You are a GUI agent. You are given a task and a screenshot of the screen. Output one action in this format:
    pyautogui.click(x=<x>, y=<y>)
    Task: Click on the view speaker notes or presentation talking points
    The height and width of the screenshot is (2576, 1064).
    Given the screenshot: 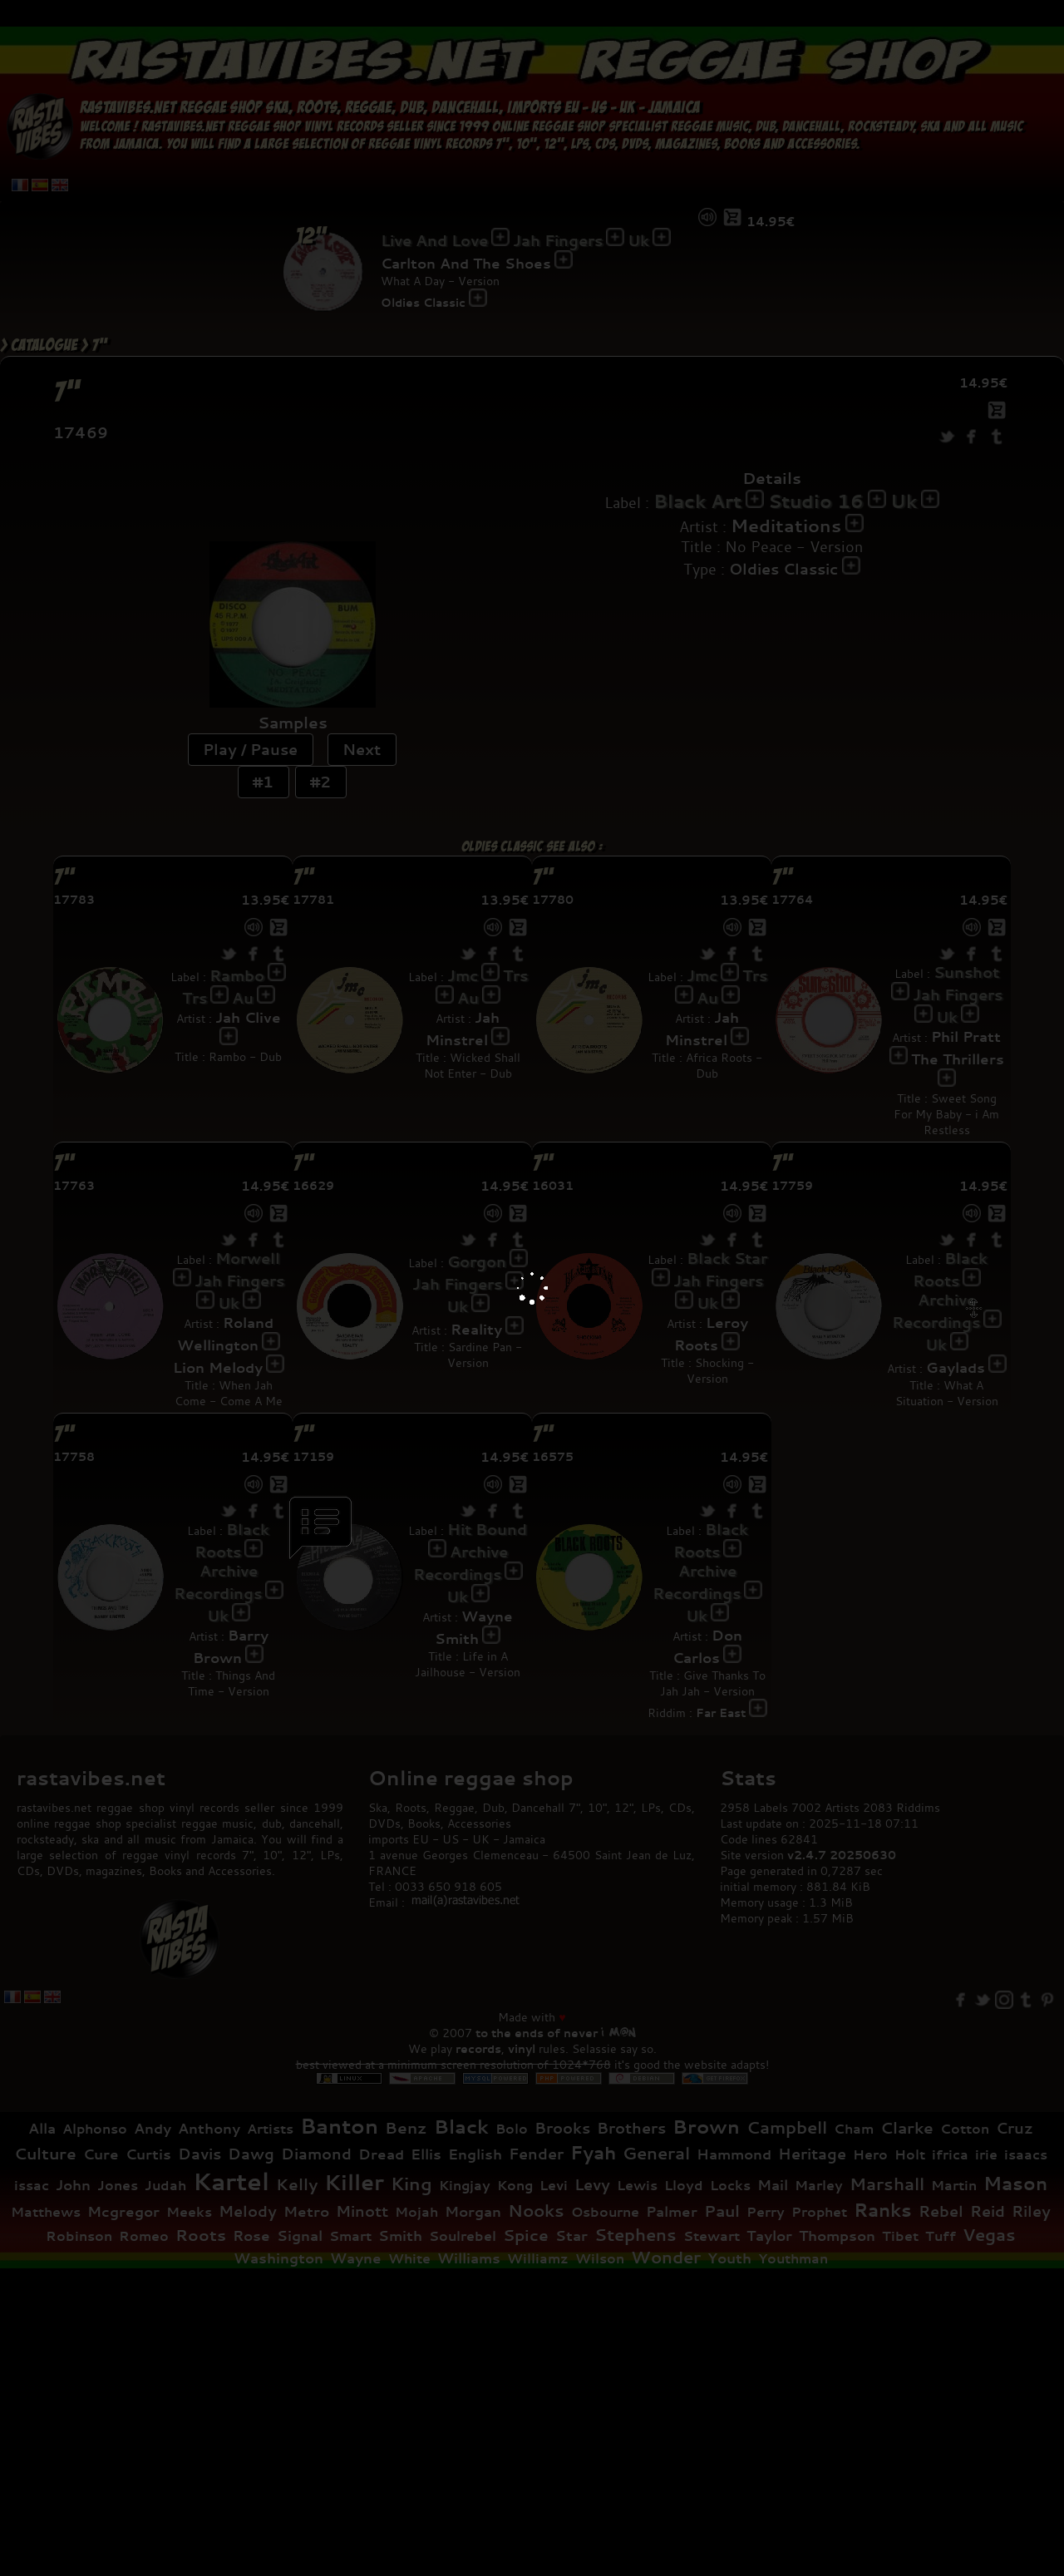 What is the action you would take?
    pyautogui.click(x=320, y=1527)
    